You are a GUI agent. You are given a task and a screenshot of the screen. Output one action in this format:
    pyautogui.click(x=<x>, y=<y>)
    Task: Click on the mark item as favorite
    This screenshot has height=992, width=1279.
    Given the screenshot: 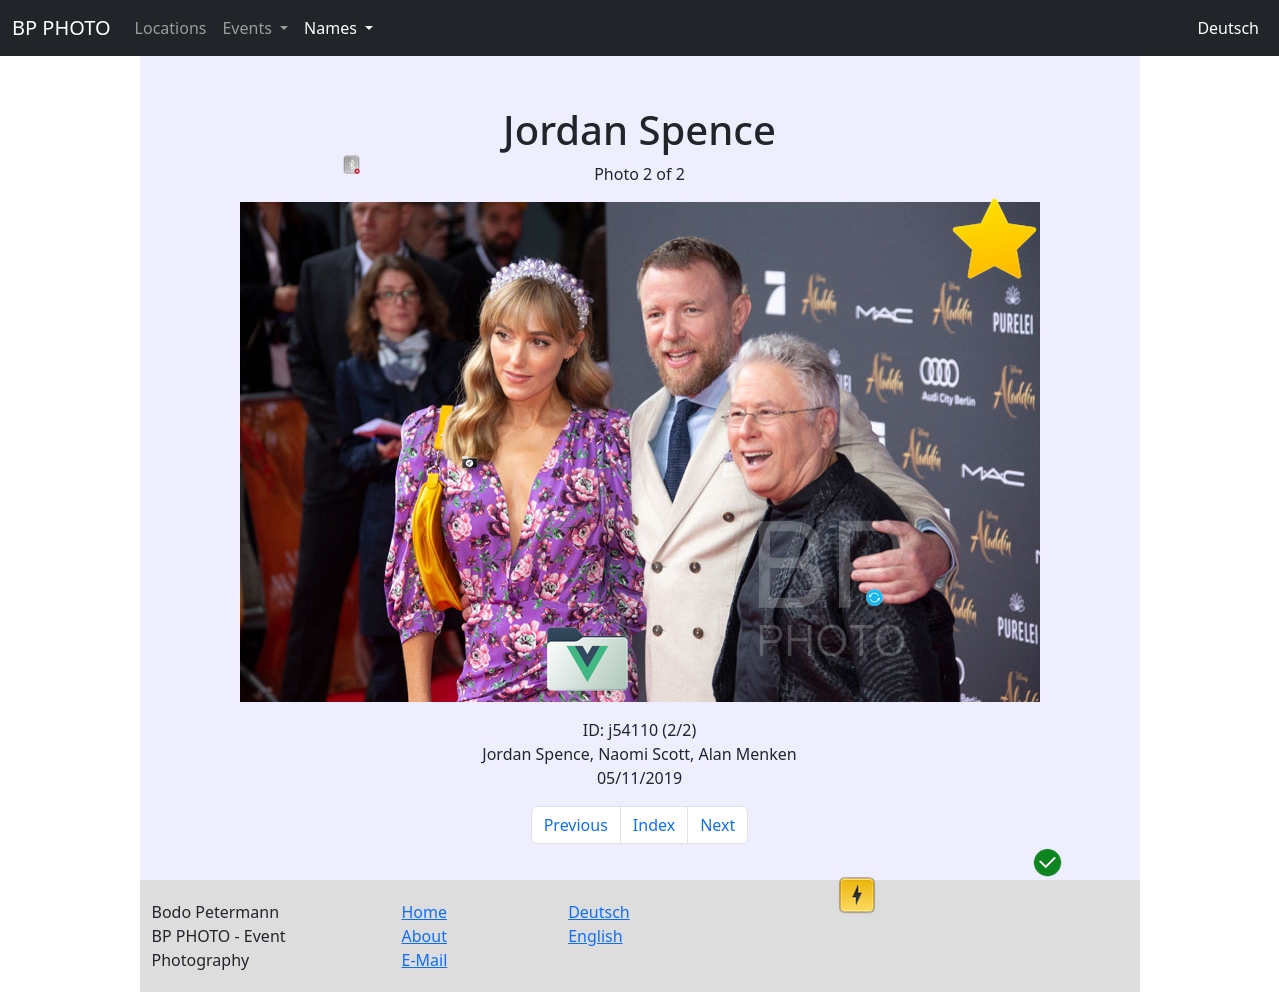 What is the action you would take?
    pyautogui.click(x=994, y=238)
    